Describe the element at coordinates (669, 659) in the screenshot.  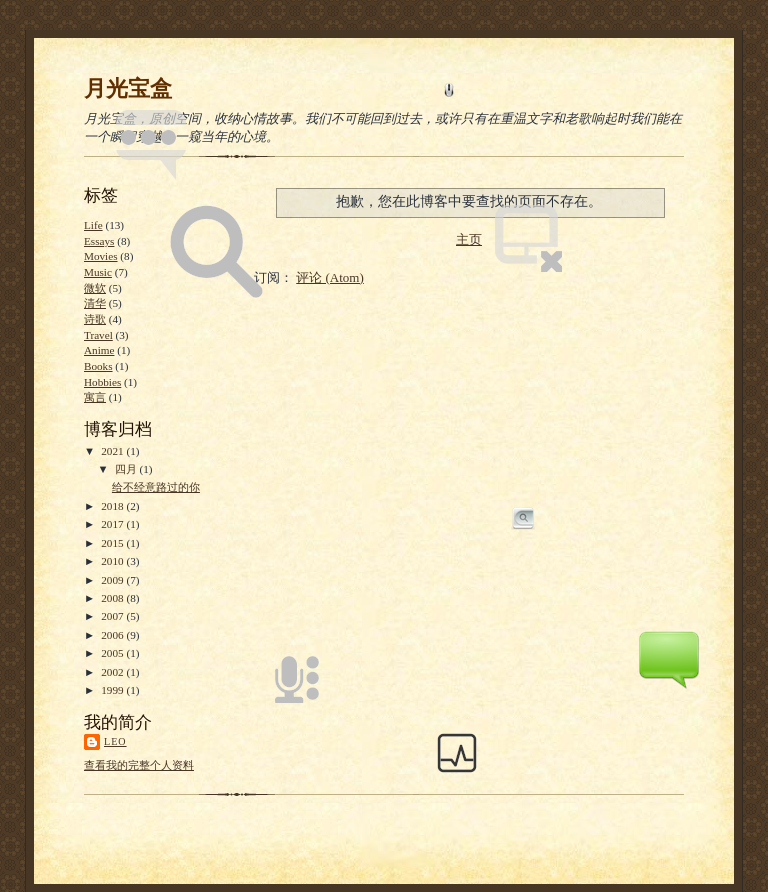
I see `indicates user is online and available` at that location.